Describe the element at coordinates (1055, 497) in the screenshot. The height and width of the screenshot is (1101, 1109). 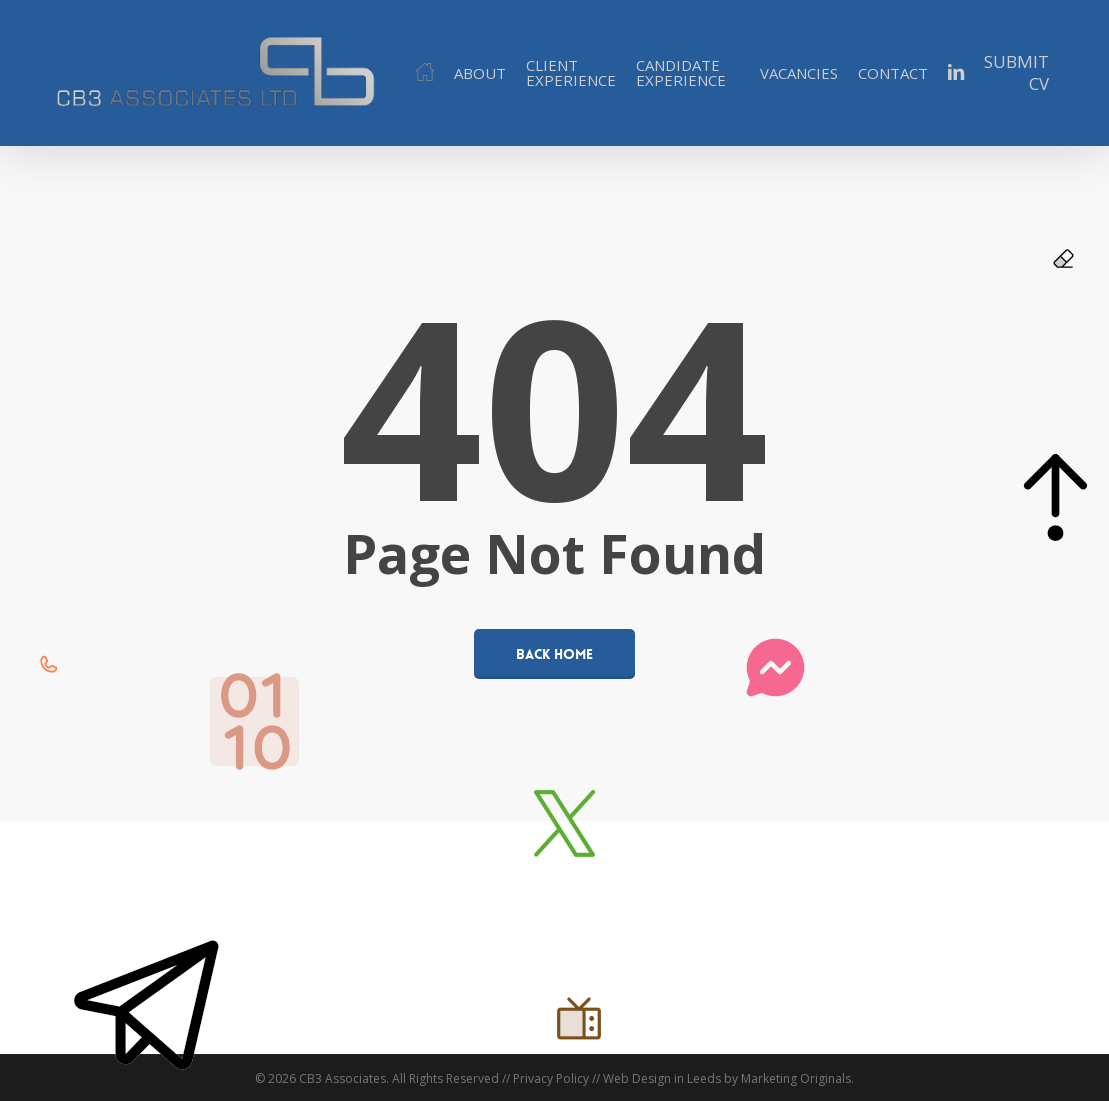
I see `upload from current location` at that location.